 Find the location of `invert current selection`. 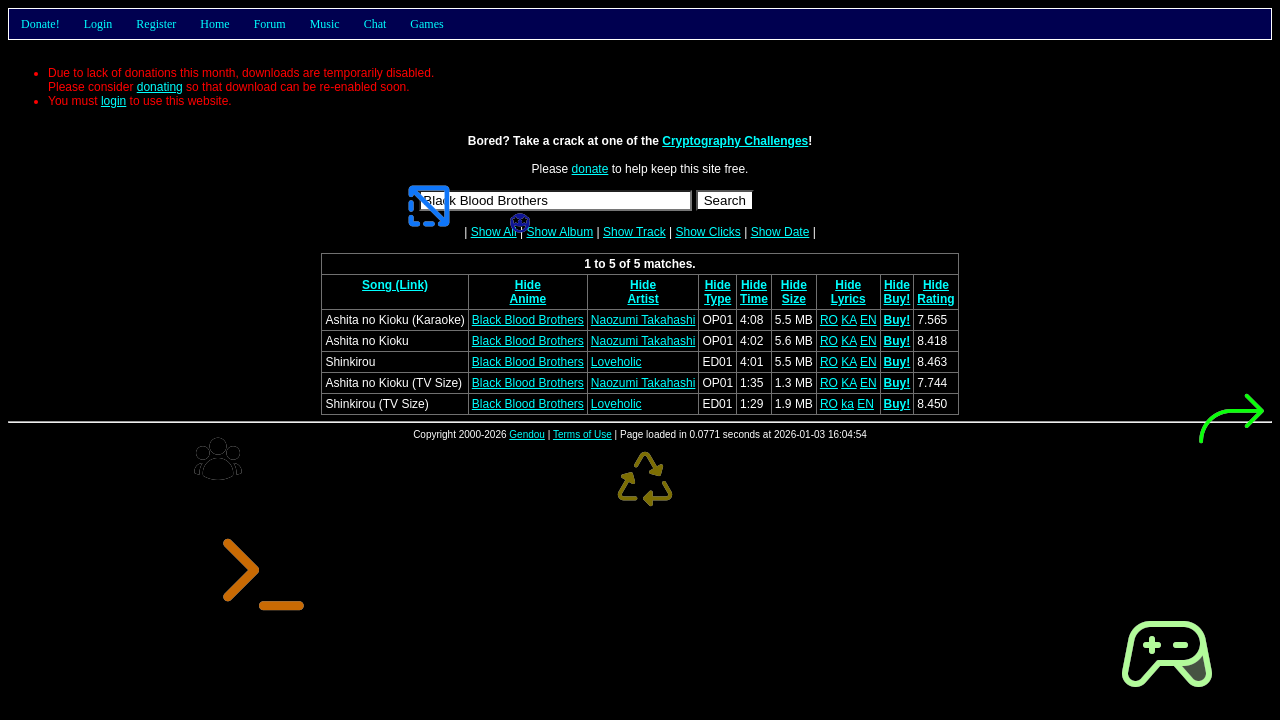

invert current selection is located at coordinates (429, 206).